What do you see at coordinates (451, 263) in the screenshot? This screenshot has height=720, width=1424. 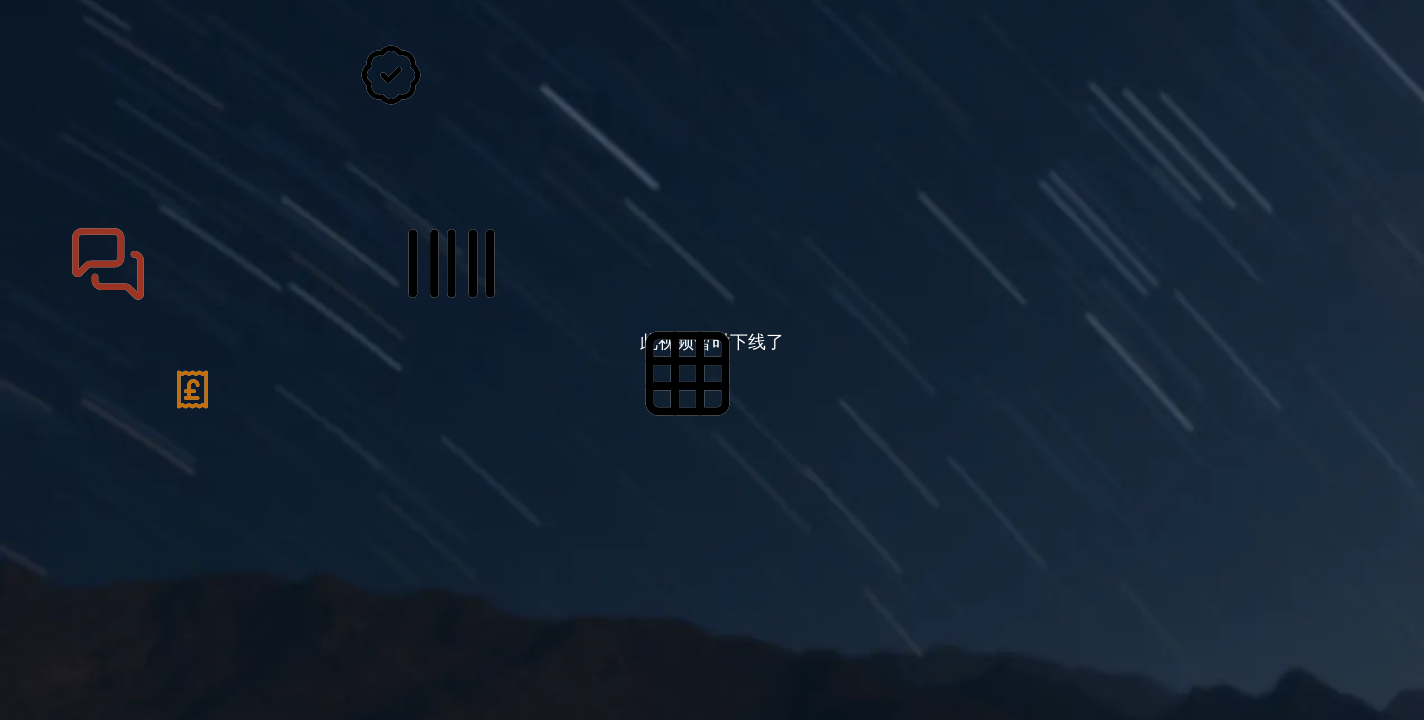 I see `scan a barcode` at bounding box center [451, 263].